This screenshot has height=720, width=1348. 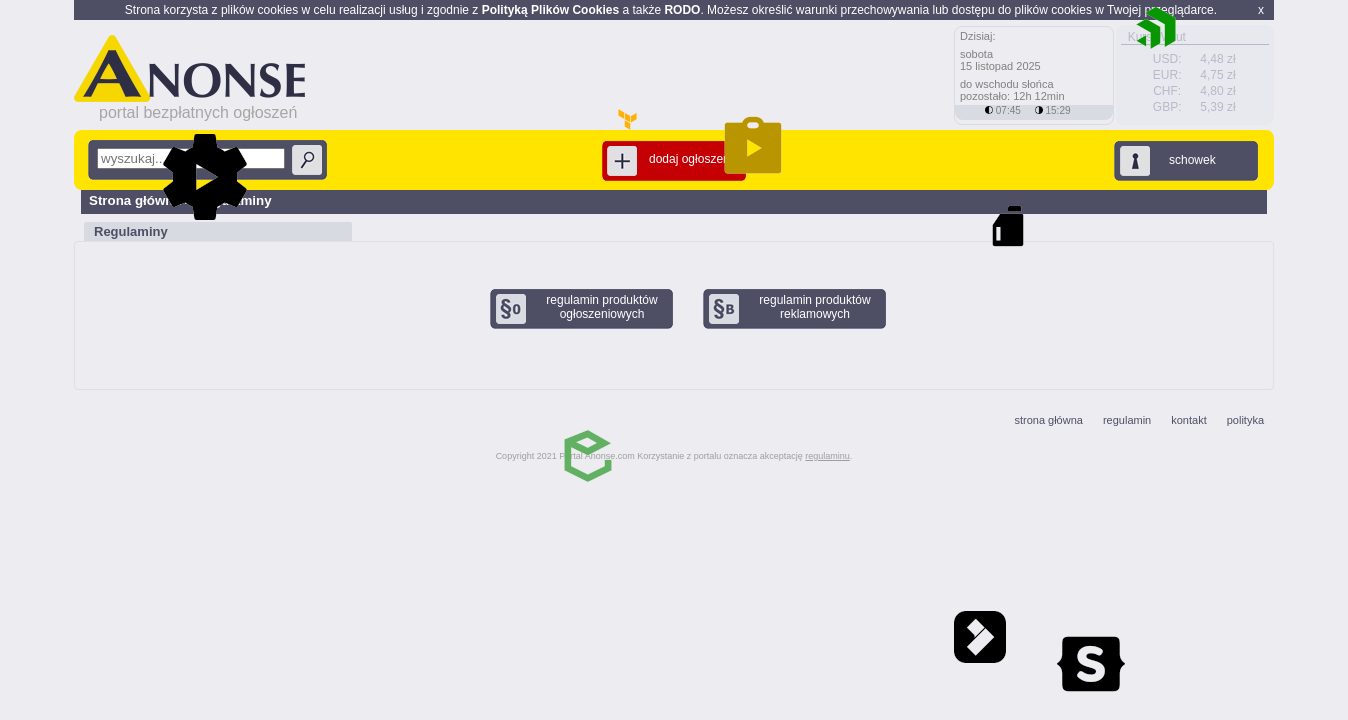 I want to click on find nearby gas stations, so click(x=1008, y=227).